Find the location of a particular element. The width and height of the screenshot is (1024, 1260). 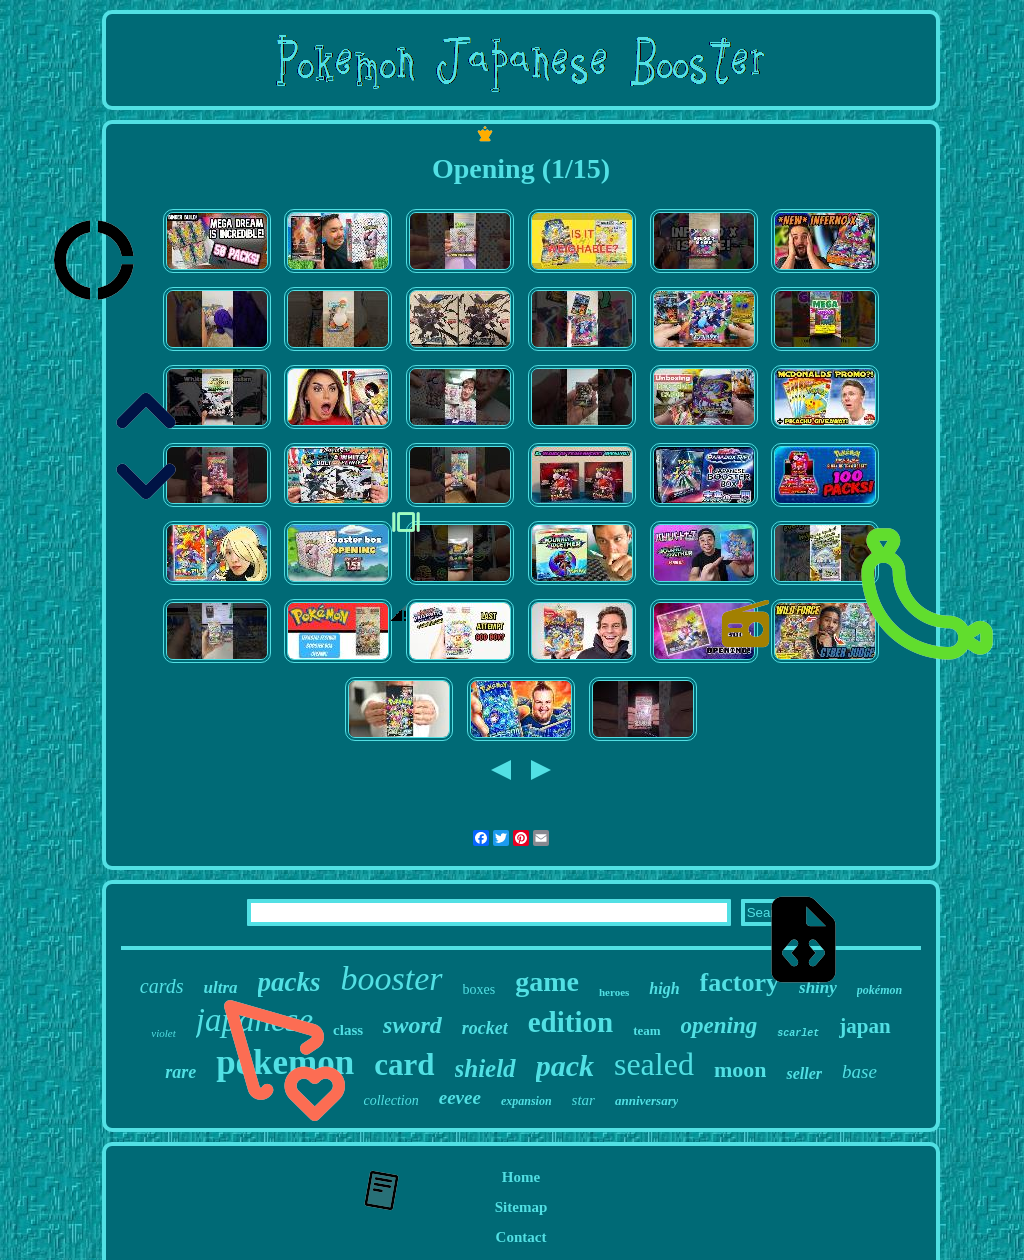

add to favorites with cursor selection is located at coordinates (278, 1054).